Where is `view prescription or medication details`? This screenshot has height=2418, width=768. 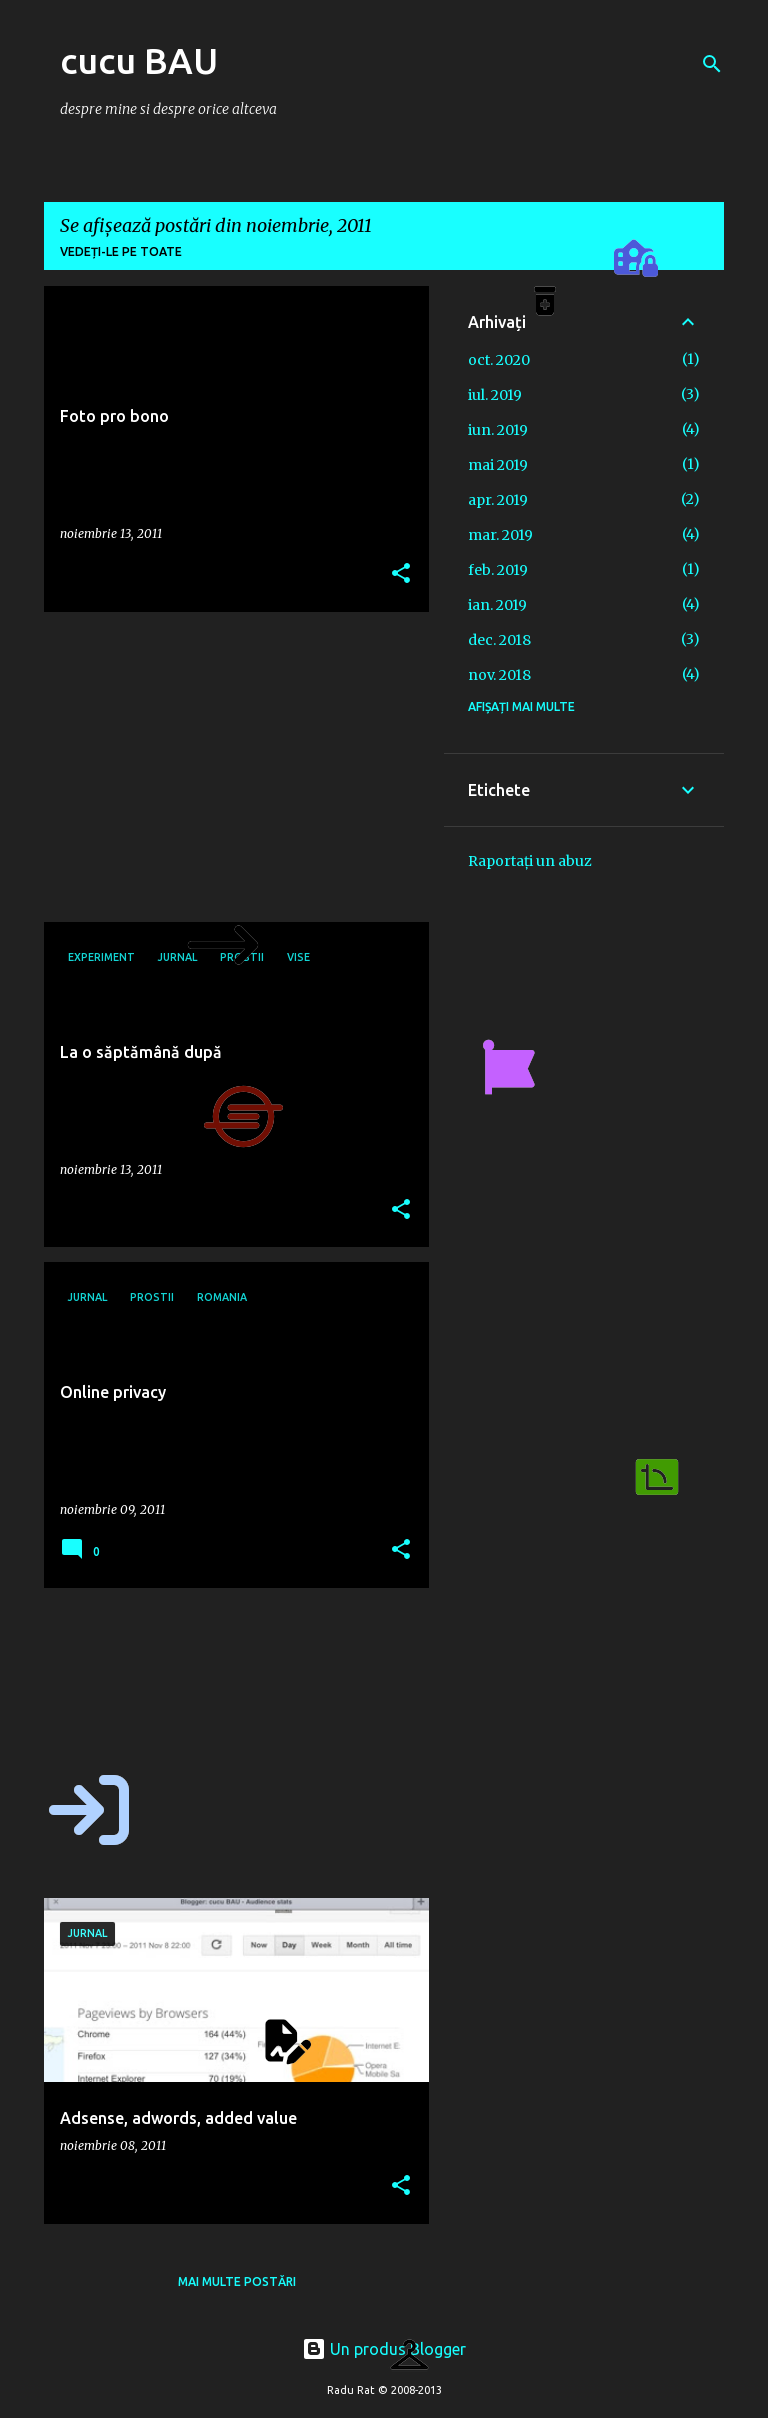 view prescription or medication details is located at coordinates (545, 301).